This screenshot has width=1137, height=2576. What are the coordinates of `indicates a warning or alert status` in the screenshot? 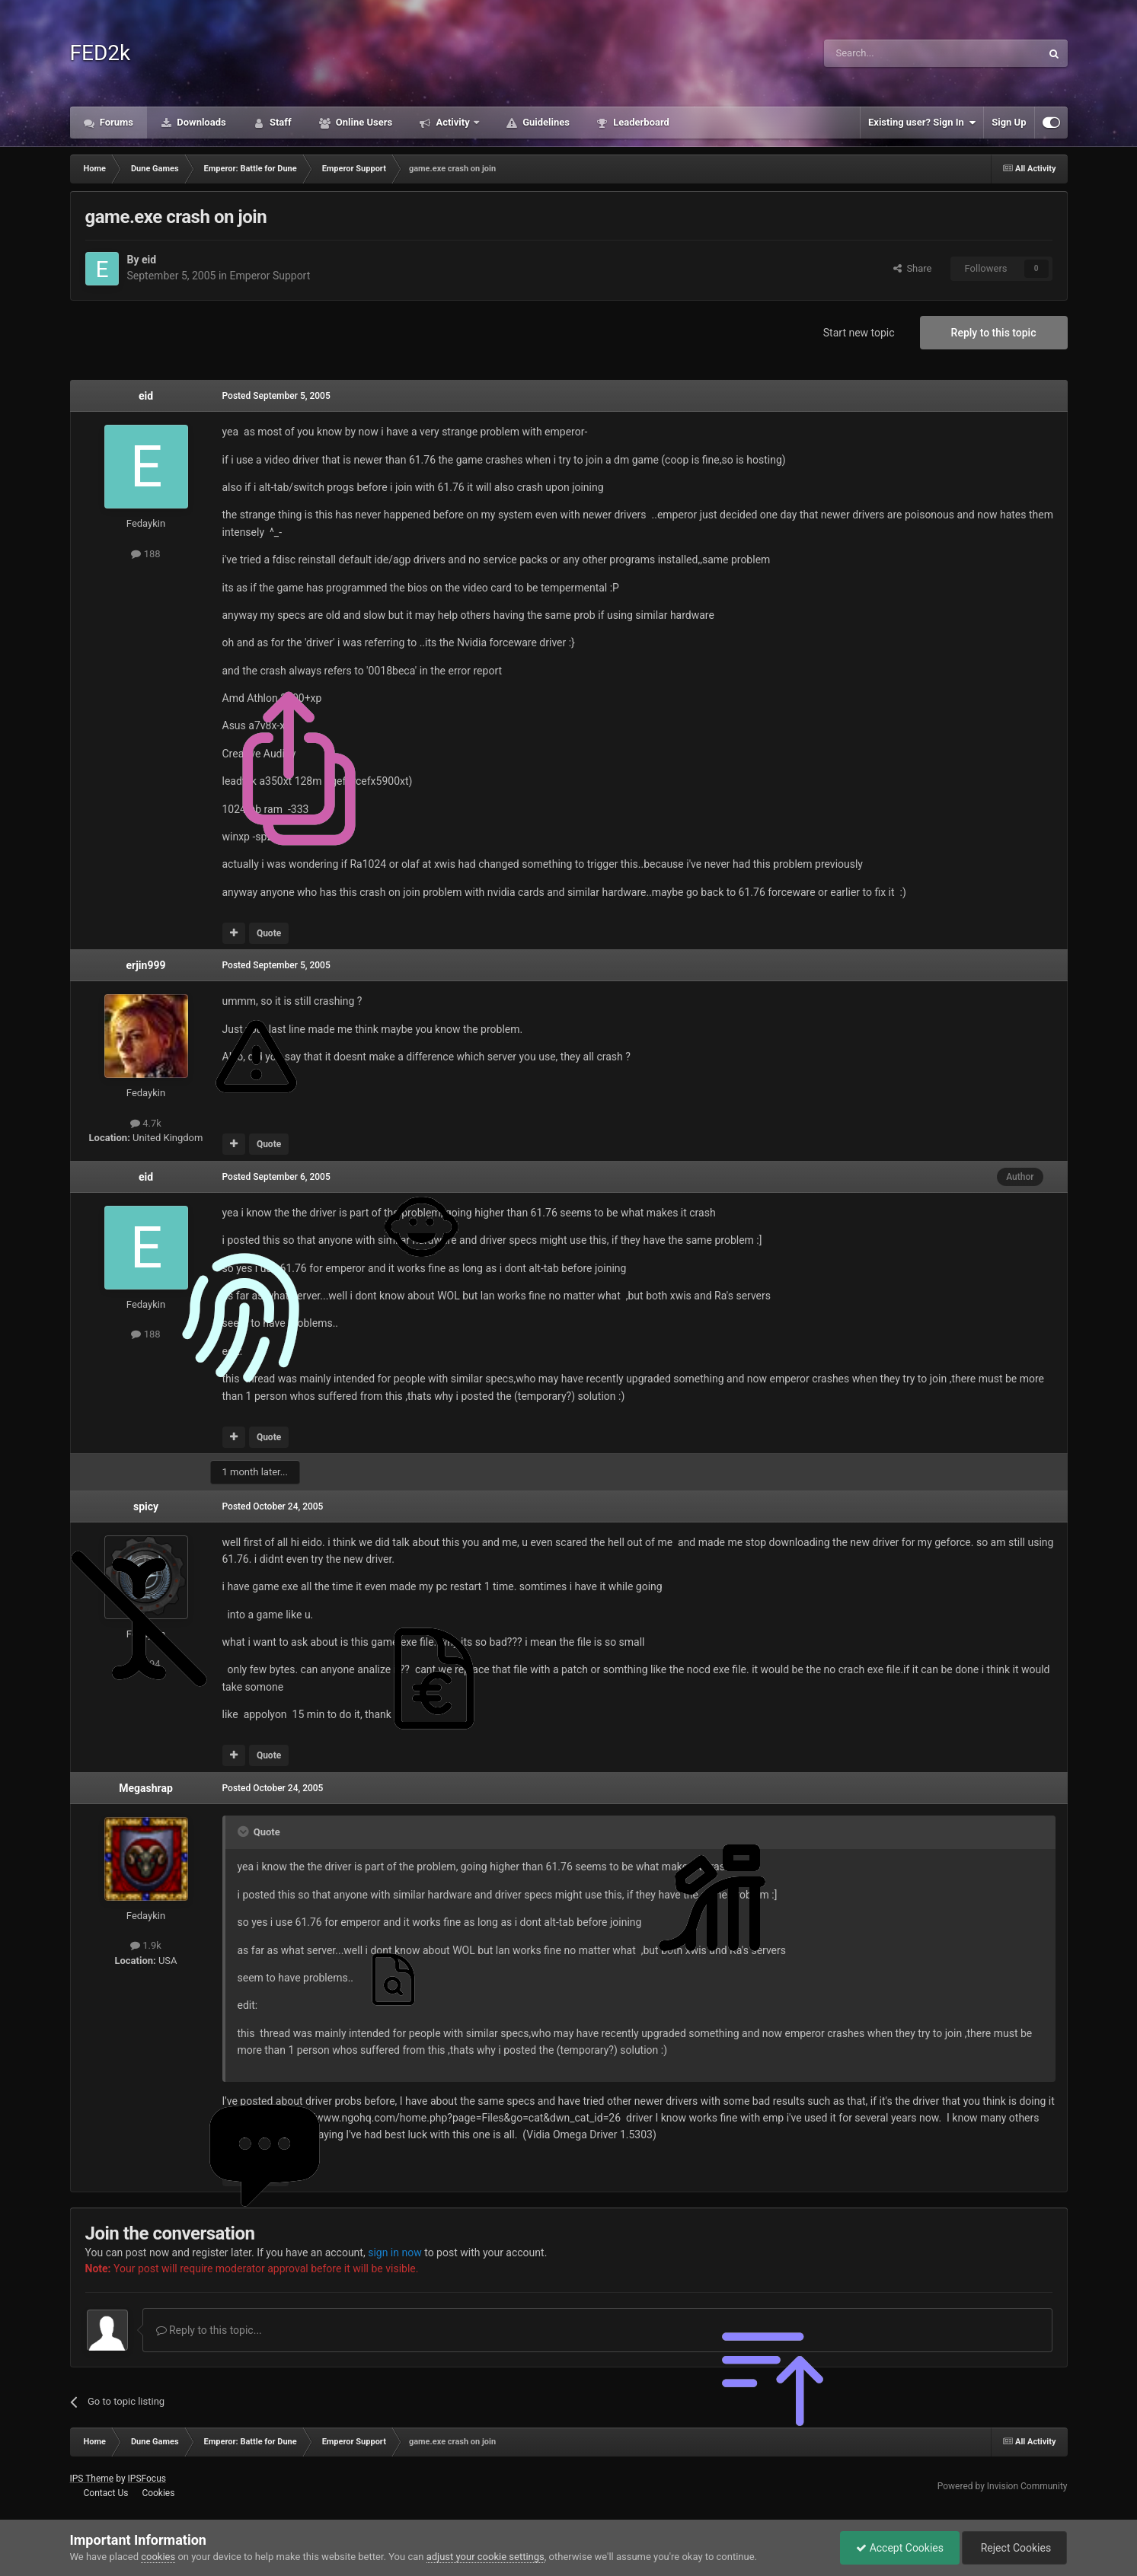 It's located at (256, 1057).